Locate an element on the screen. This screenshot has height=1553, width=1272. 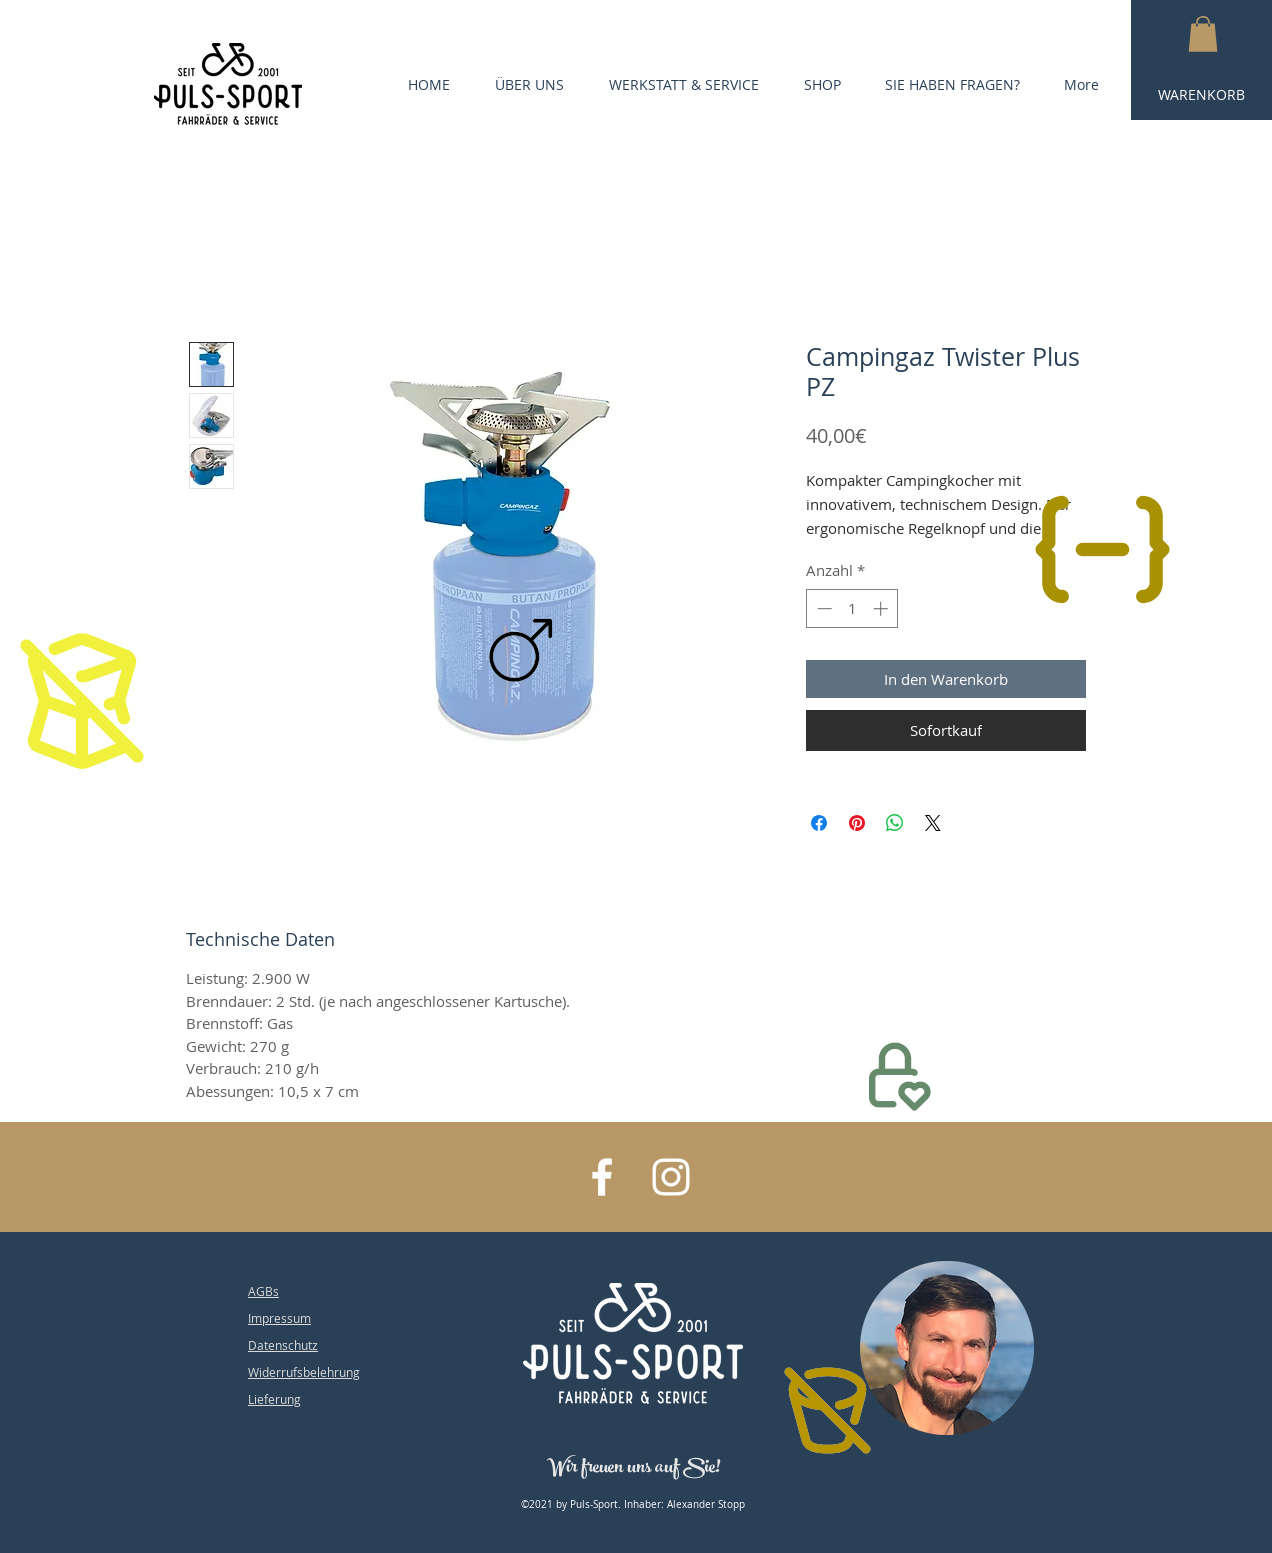
disable paint bucket or fill tool is located at coordinates (827, 1410).